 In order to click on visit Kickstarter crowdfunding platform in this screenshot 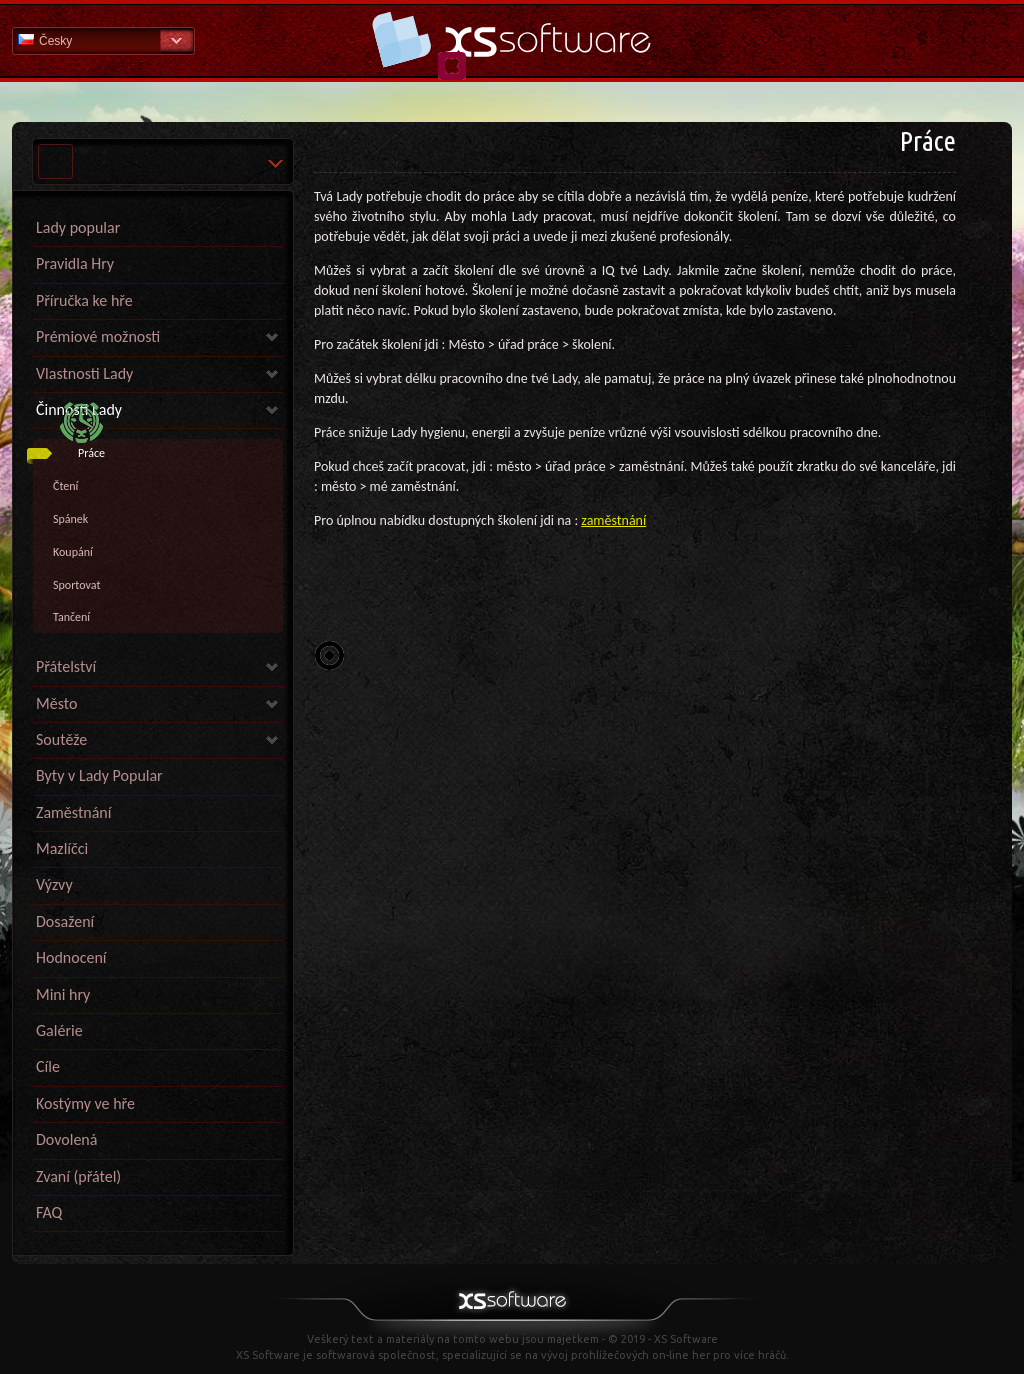, I will do `click(452, 66)`.